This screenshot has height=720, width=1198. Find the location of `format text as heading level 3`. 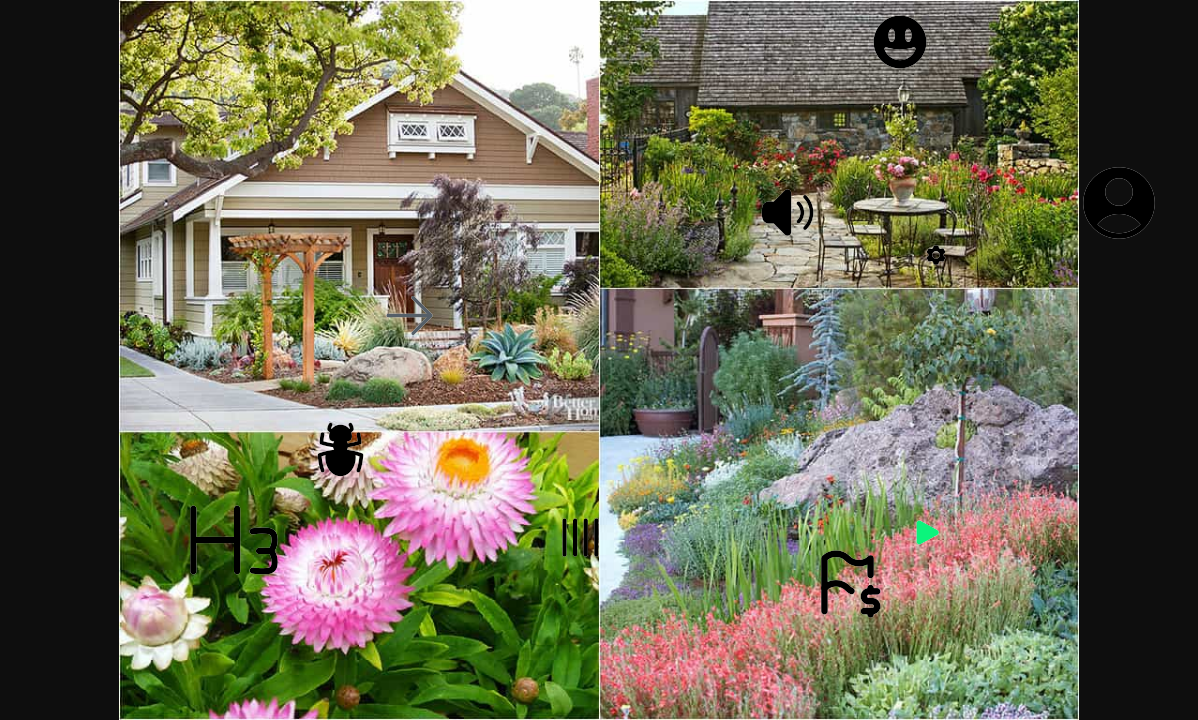

format text as heading level 3 is located at coordinates (234, 540).